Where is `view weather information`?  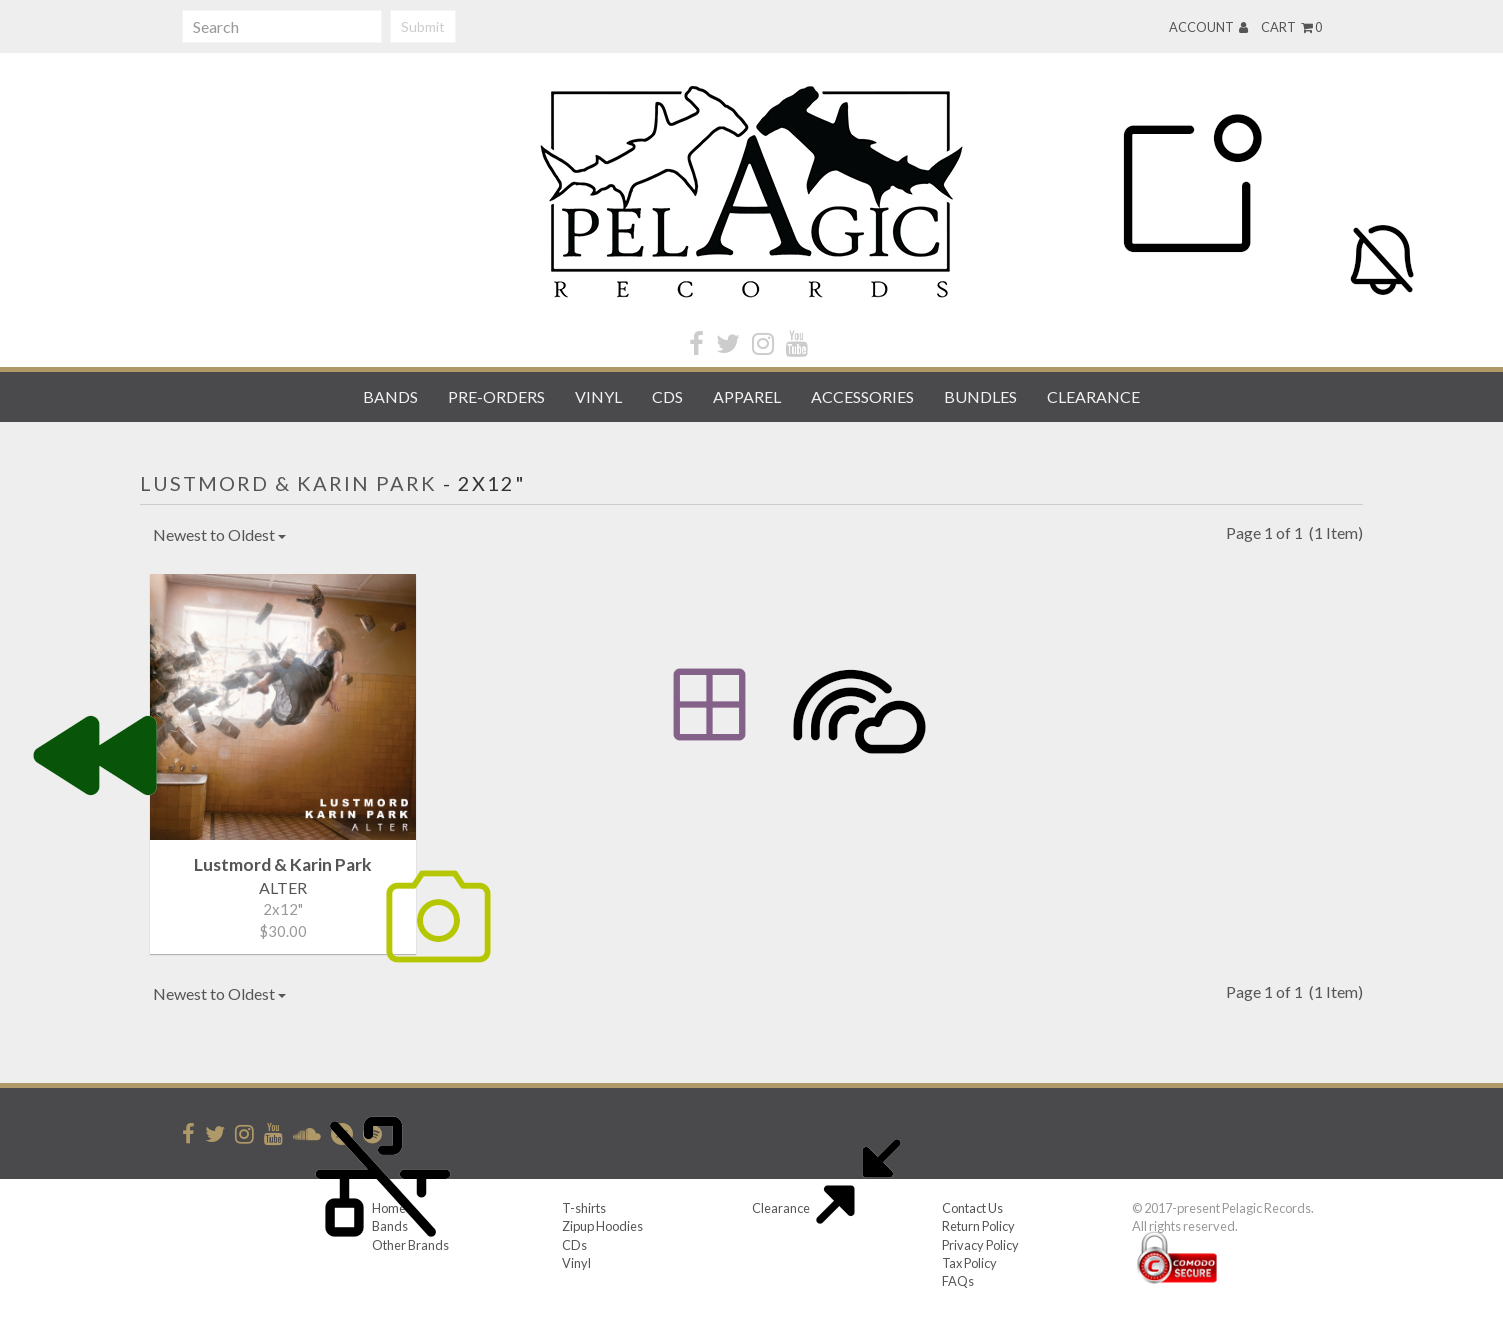
view weather information is located at coordinates (859, 709).